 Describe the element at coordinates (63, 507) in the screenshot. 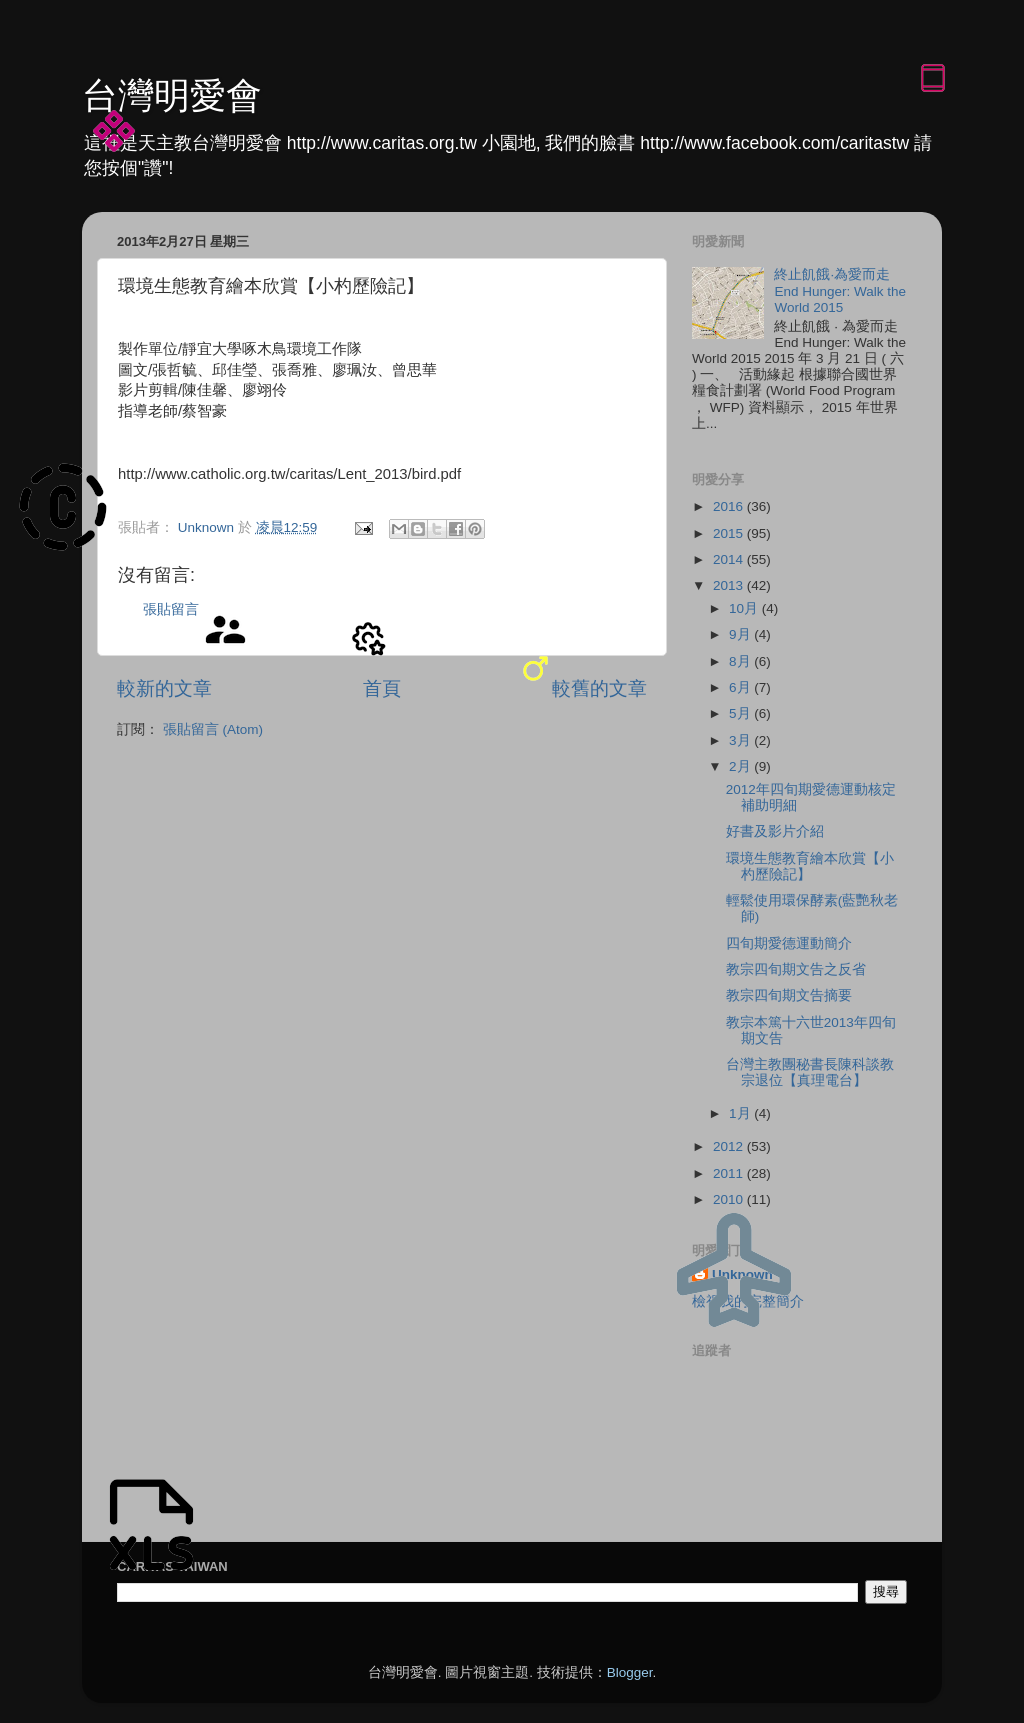

I see `indicates copyright or content protection status` at that location.